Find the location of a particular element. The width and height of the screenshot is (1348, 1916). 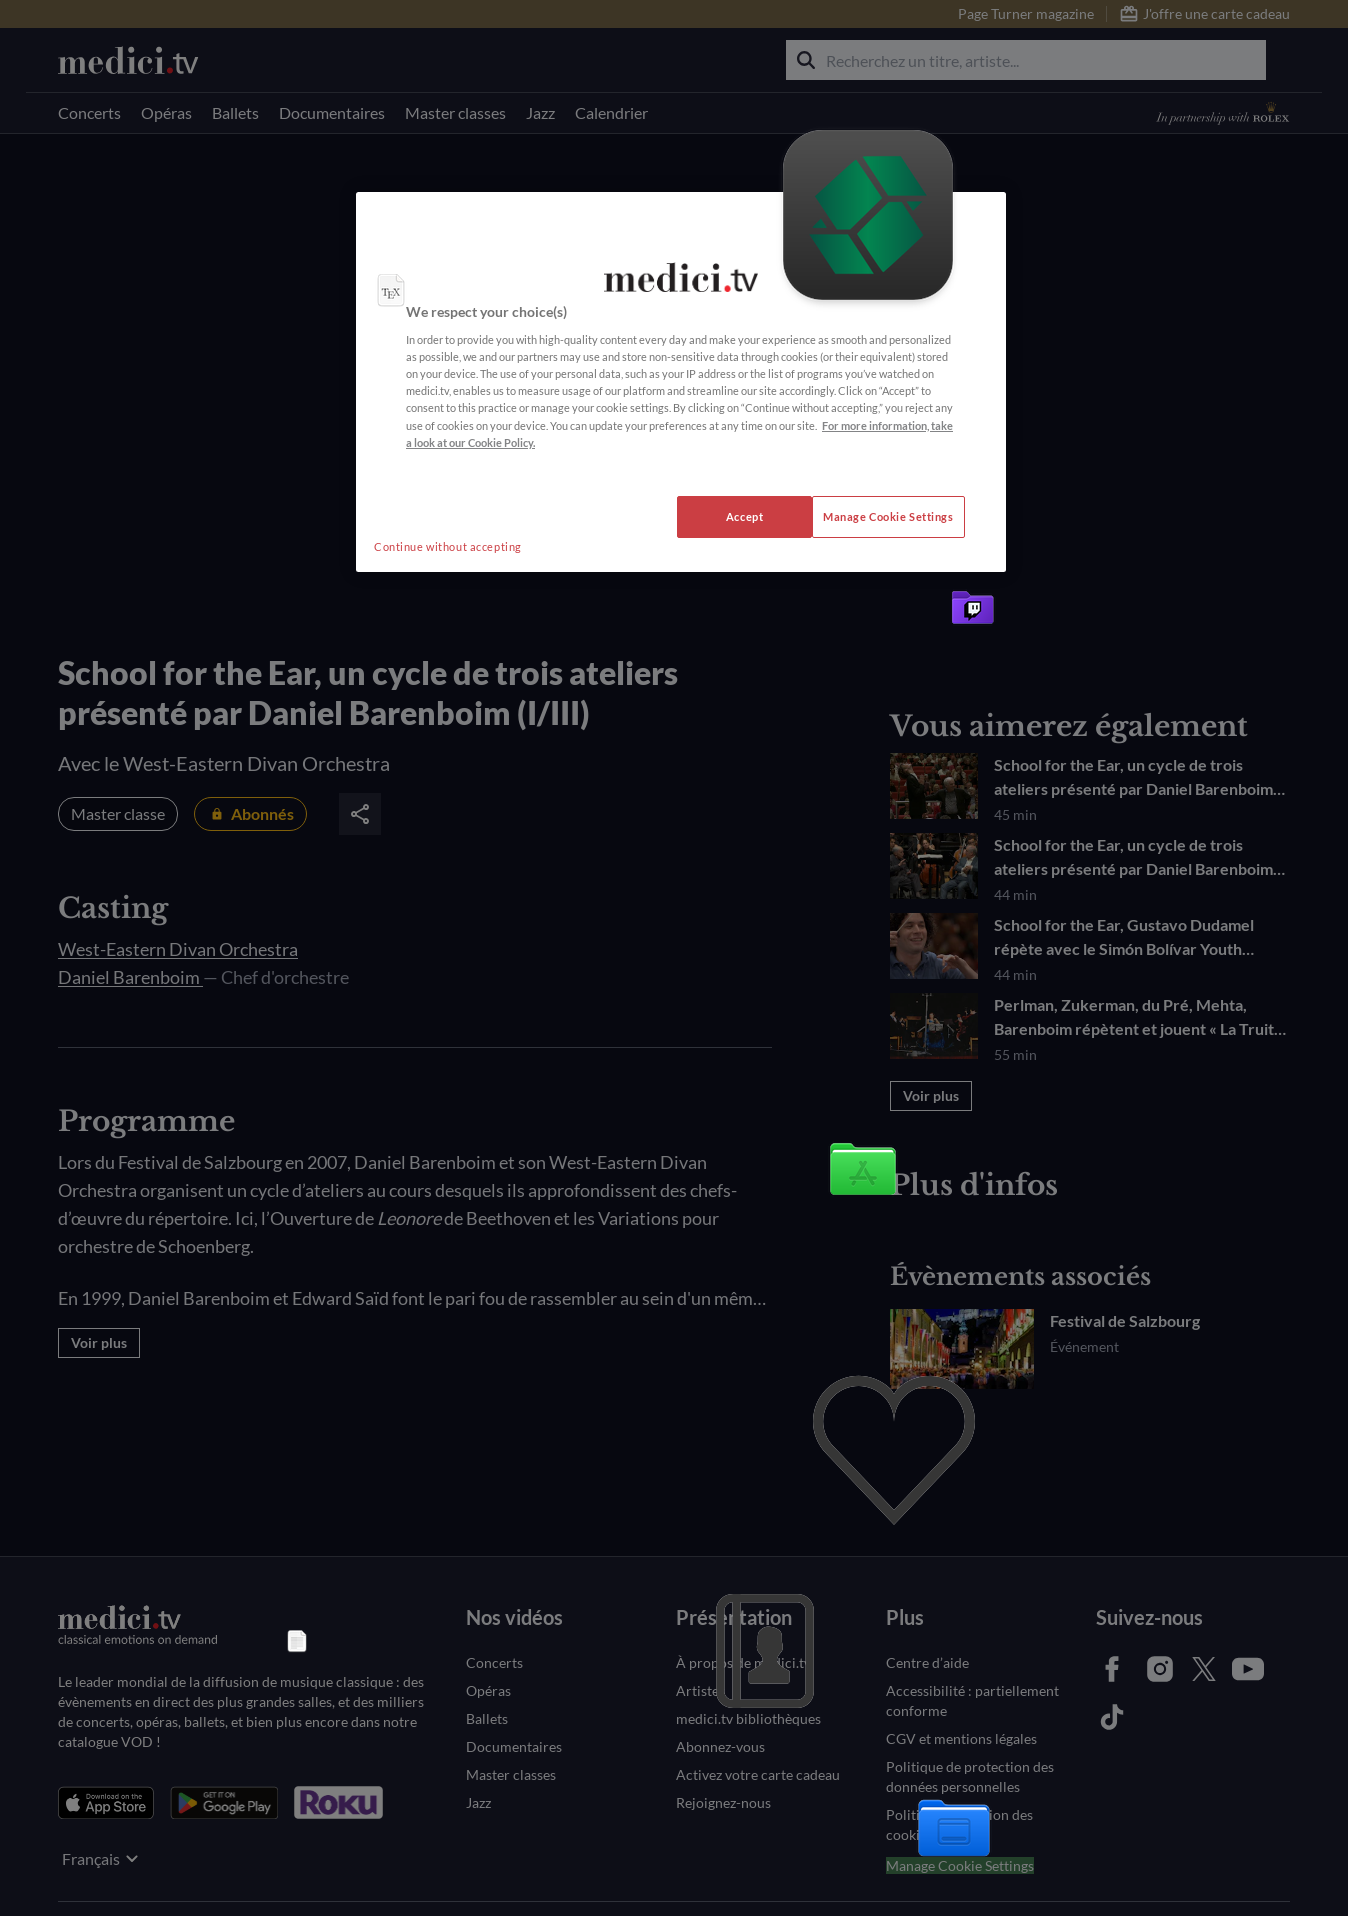

open folder containing Twitch-related files is located at coordinates (972, 608).